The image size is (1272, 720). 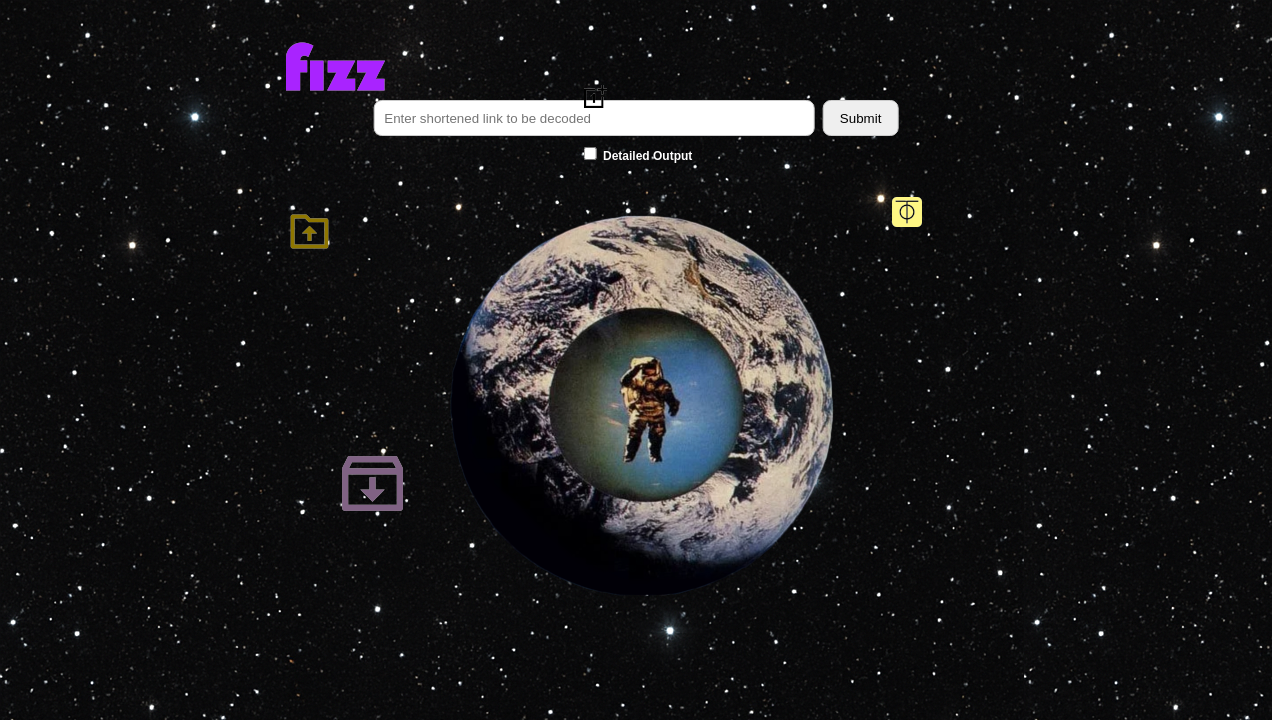 What do you see at coordinates (335, 66) in the screenshot?
I see `fizz app or service logo` at bounding box center [335, 66].